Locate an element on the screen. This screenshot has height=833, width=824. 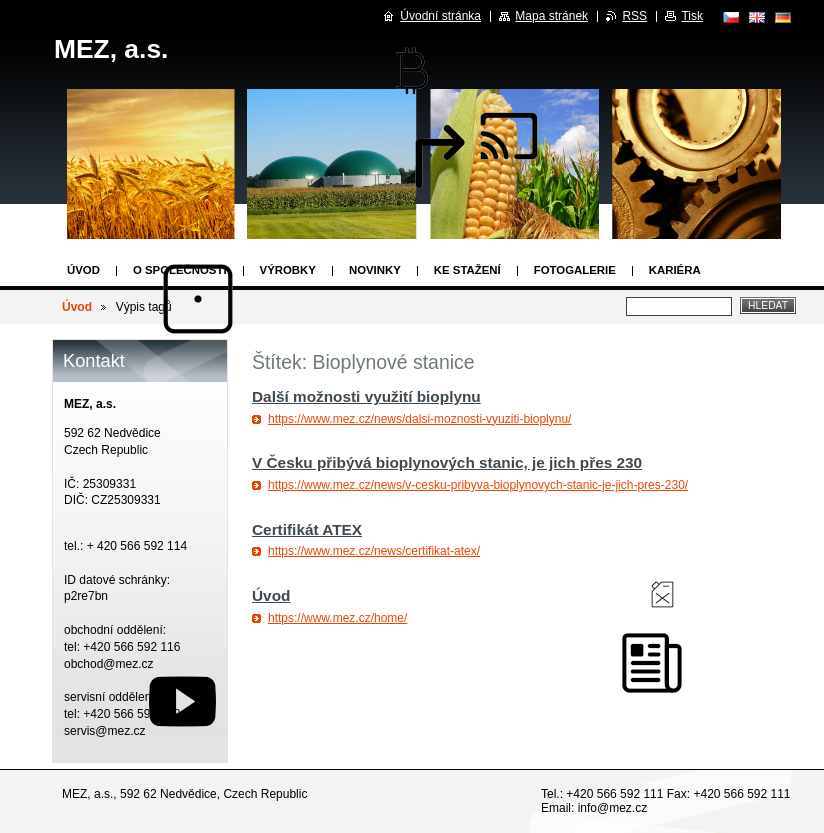
view news or articles is located at coordinates (652, 663).